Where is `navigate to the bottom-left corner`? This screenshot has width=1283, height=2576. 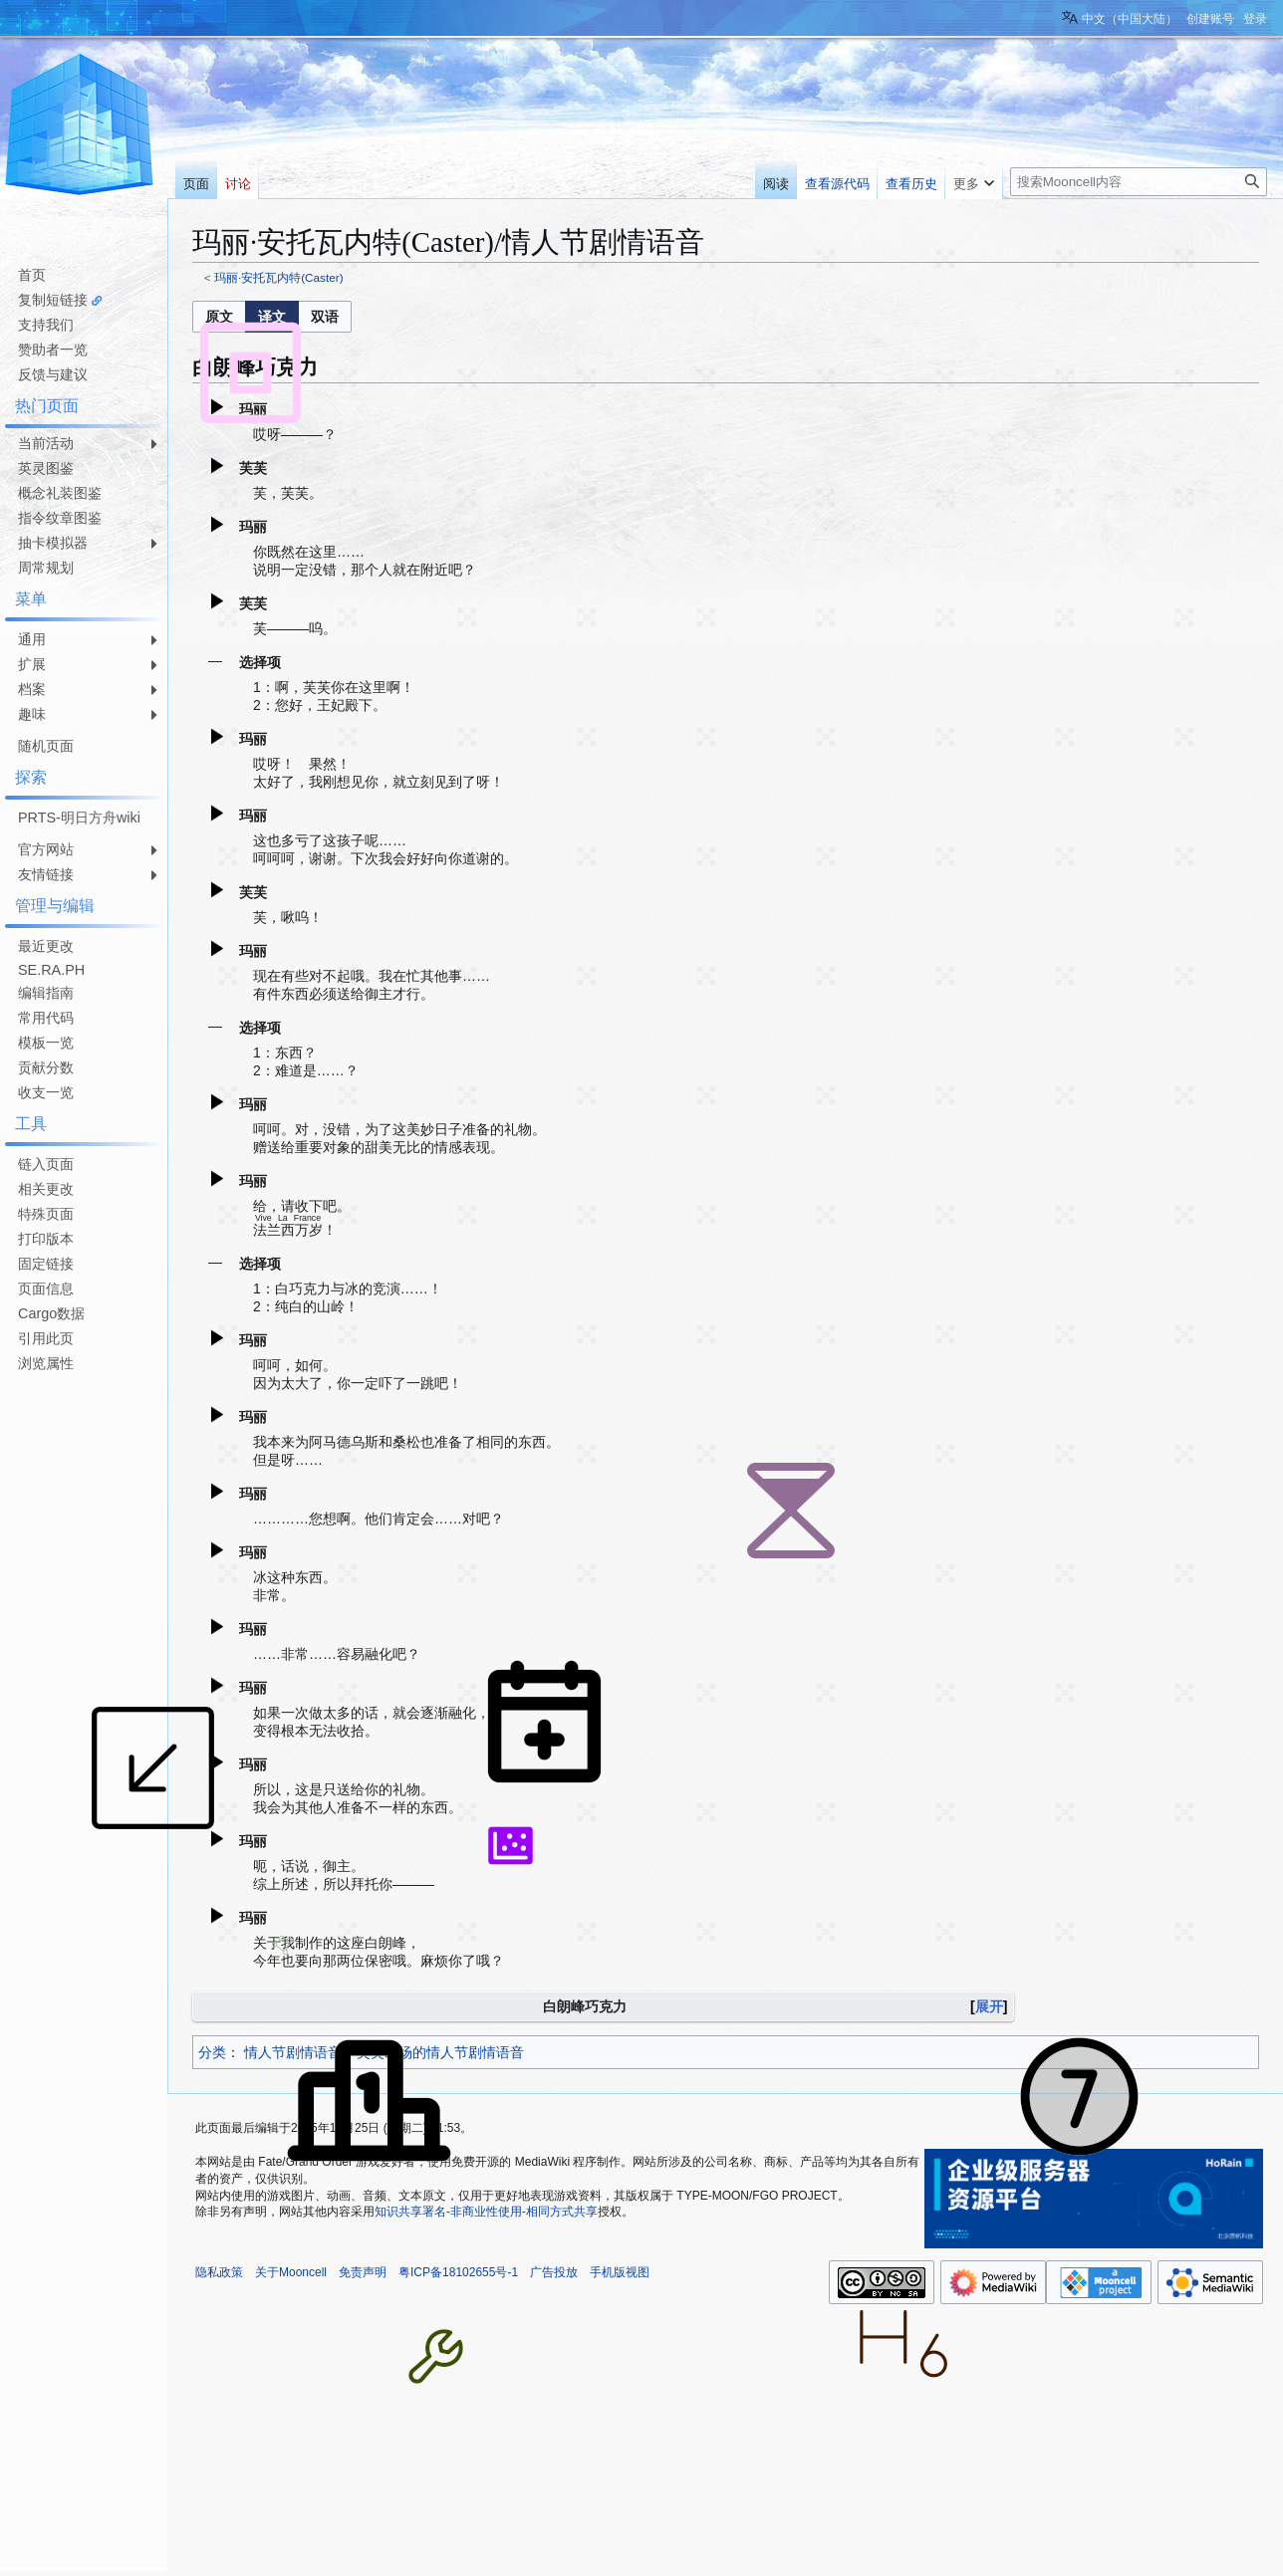
navigate to the bottom-left corner is located at coordinates (152, 1767).